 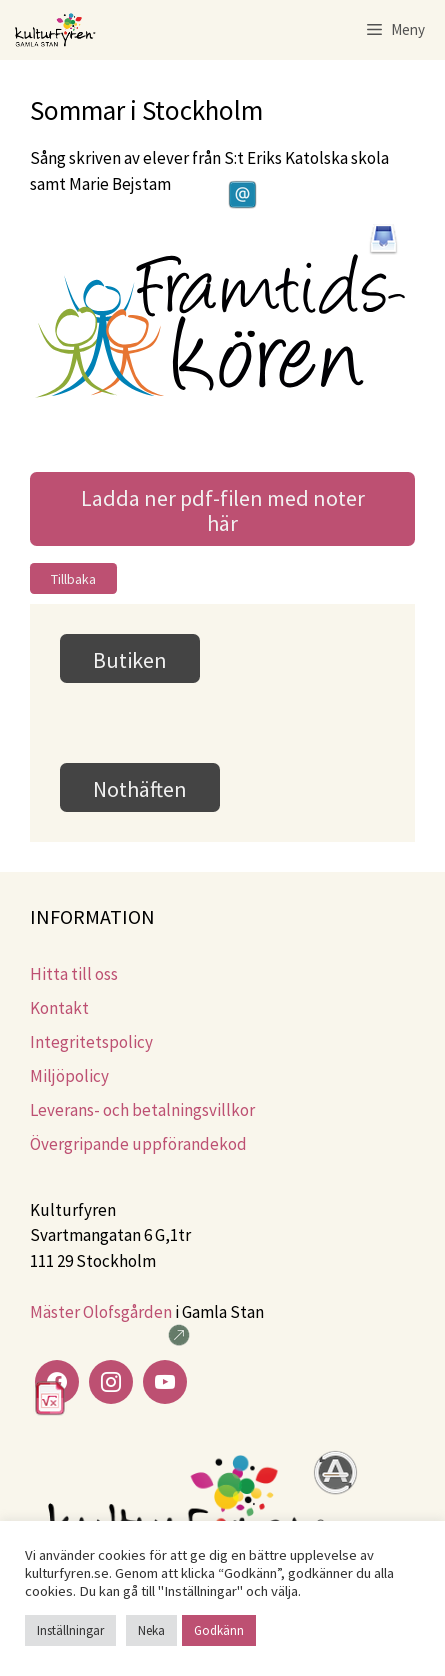 What do you see at coordinates (383, 239) in the screenshot?
I see `access your email inbox` at bounding box center [383, 239].